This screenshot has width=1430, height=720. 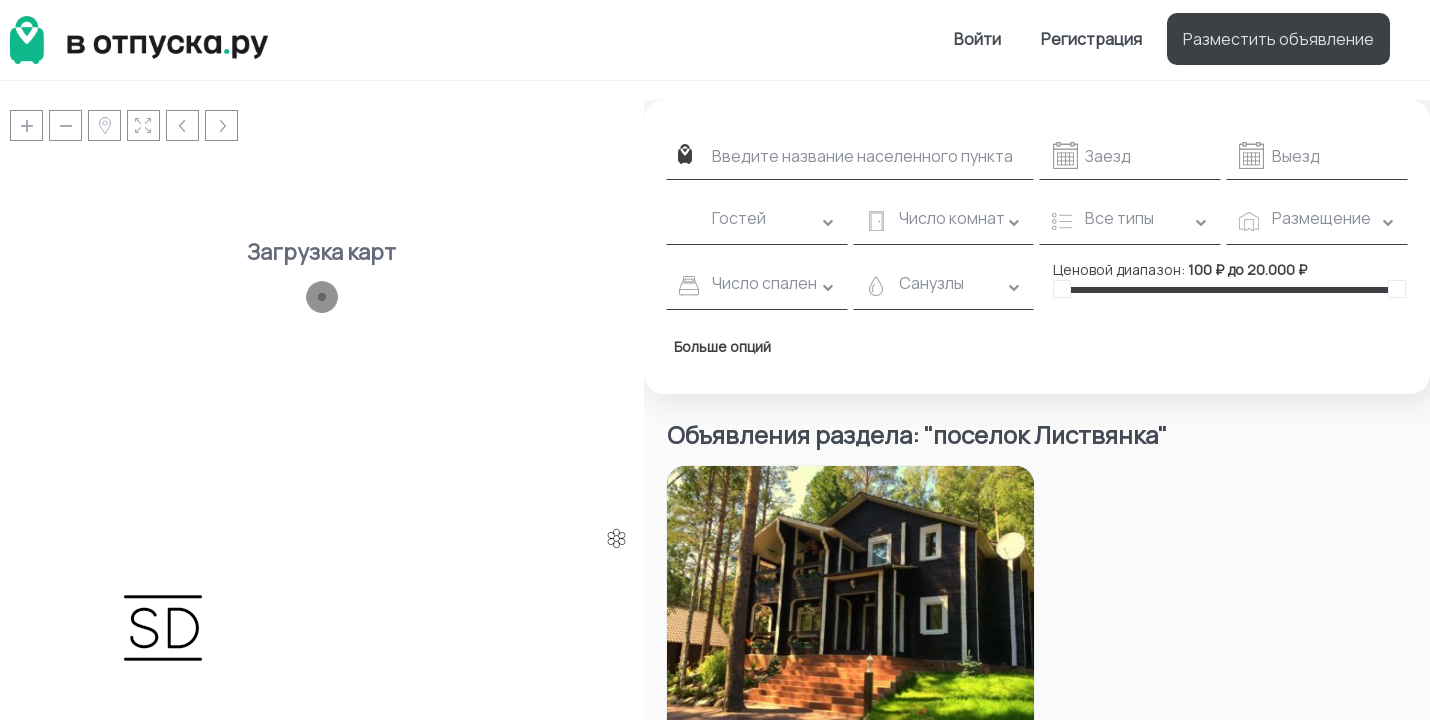 What do you see at coordinates (163, 628) in the screenshot?
I see `indicates standard definition video quality` at bounding box center [163, 628].